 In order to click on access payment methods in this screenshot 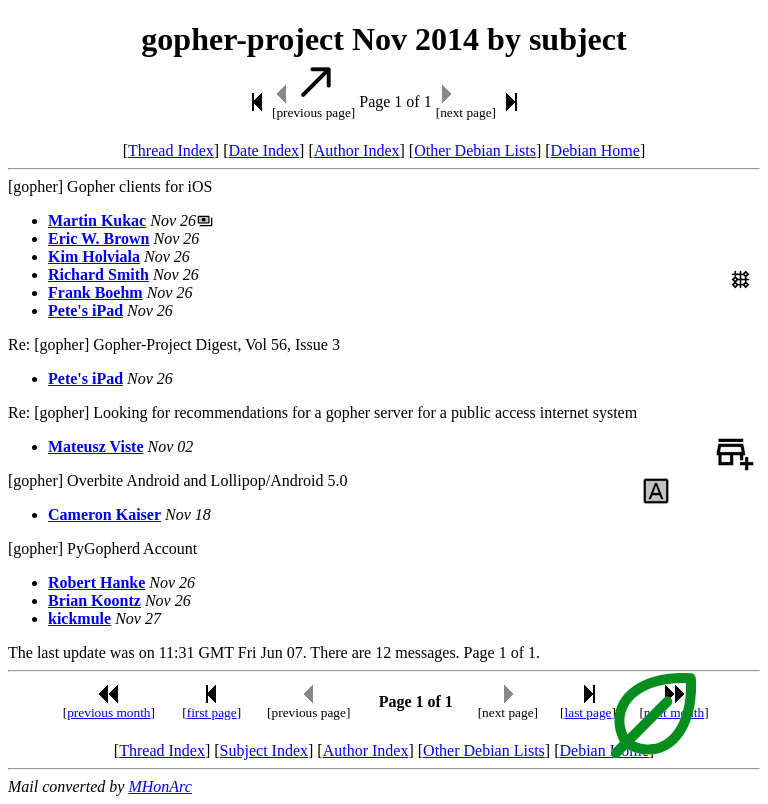, I will do `click(205, 221)`.